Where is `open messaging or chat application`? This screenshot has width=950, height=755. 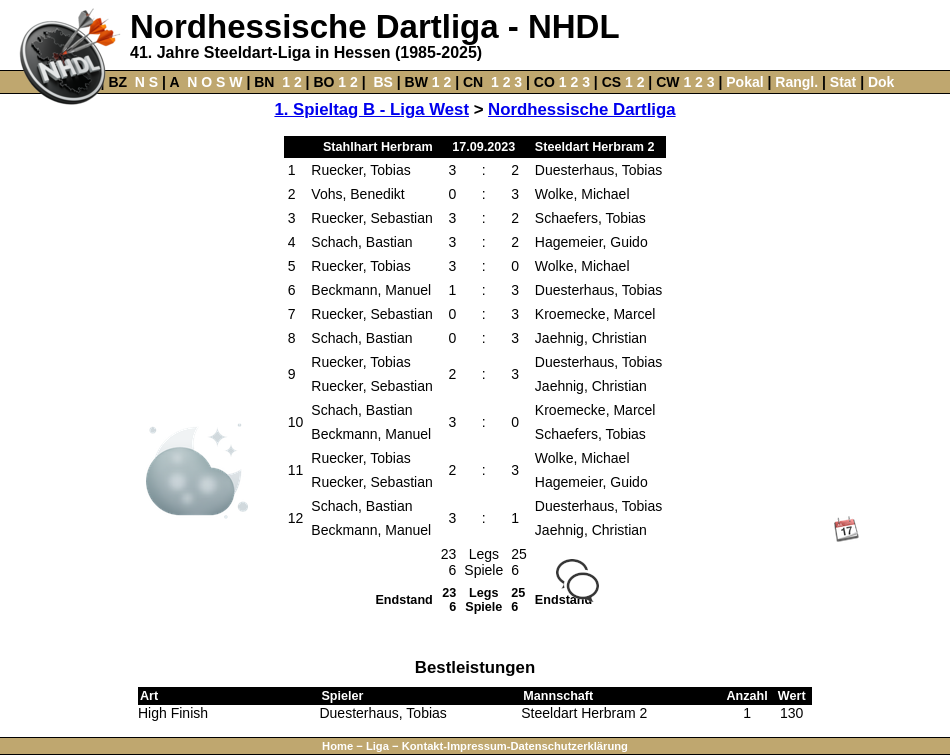
open messaging or chat application is located at coordinates (577, 580).